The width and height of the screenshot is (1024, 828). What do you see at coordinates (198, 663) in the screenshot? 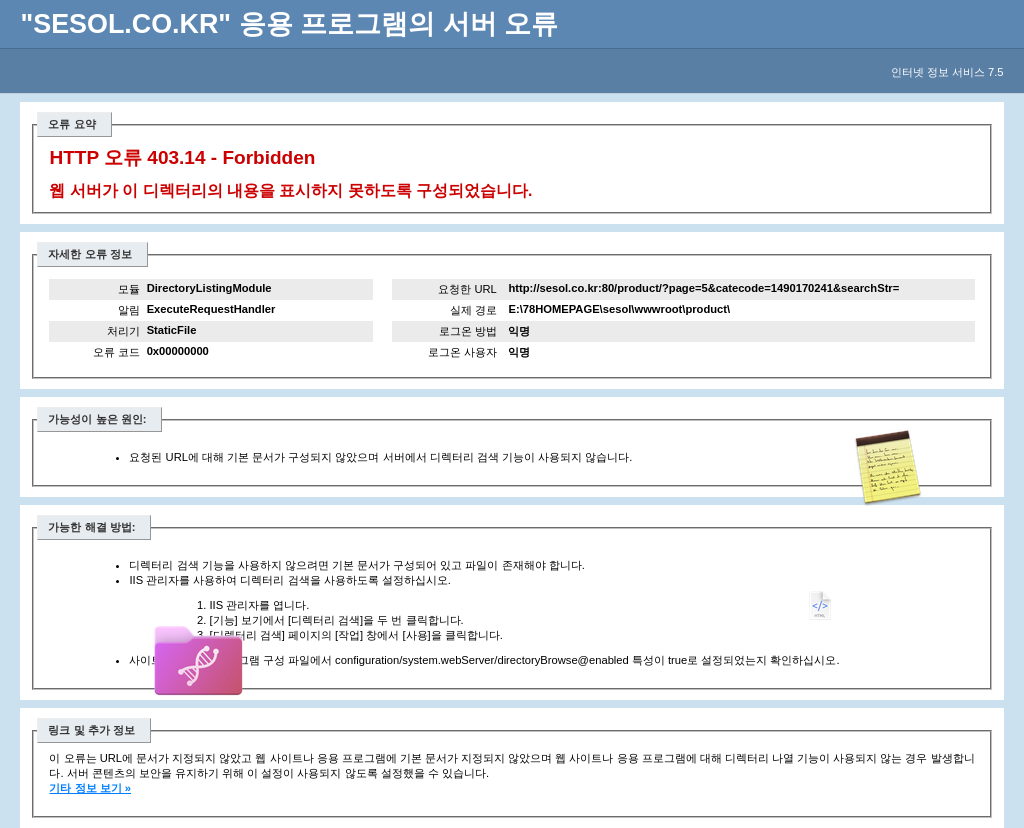
I see `open biology course files` at bounding box center [198, 663].